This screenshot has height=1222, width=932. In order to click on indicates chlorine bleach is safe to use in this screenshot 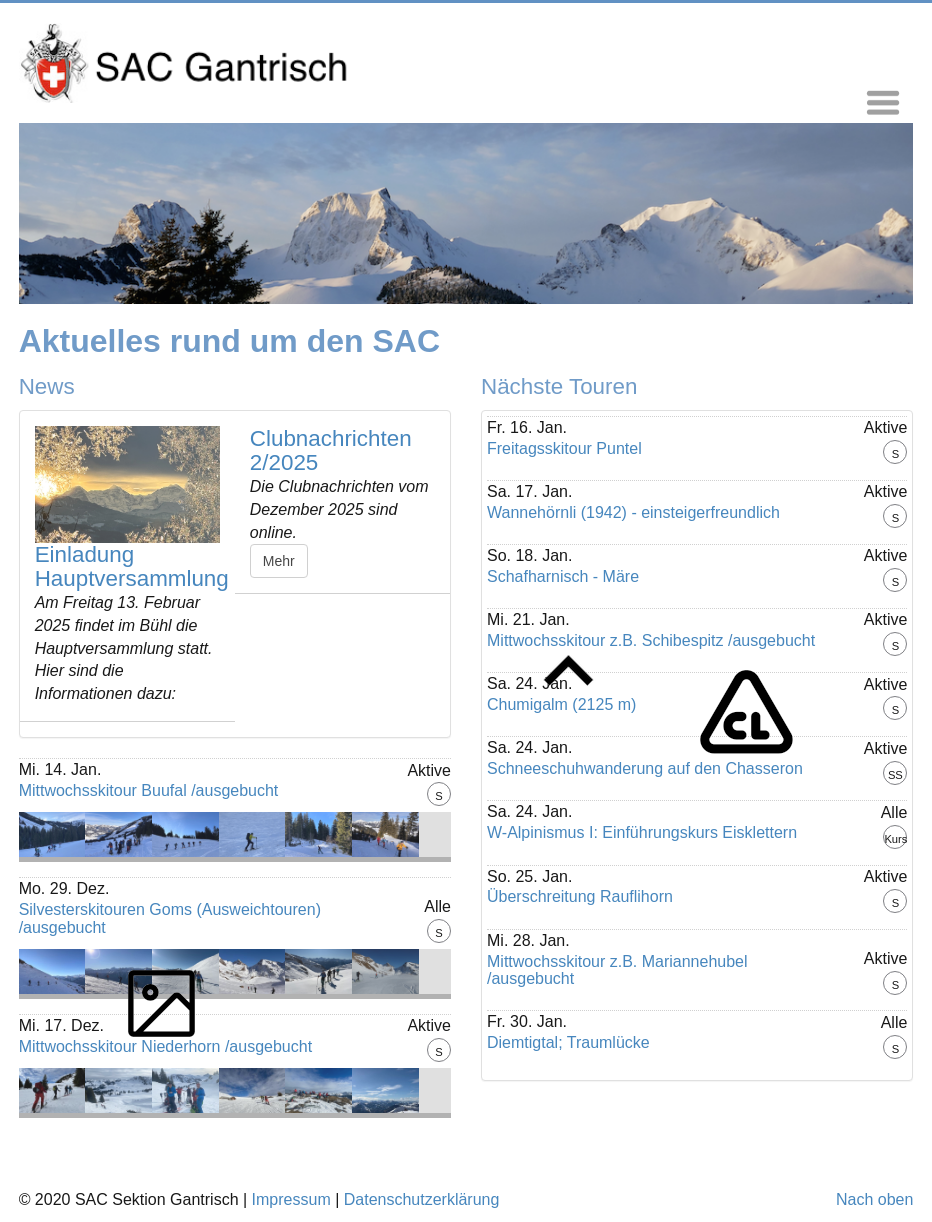, I will do `click(746, 716)`.